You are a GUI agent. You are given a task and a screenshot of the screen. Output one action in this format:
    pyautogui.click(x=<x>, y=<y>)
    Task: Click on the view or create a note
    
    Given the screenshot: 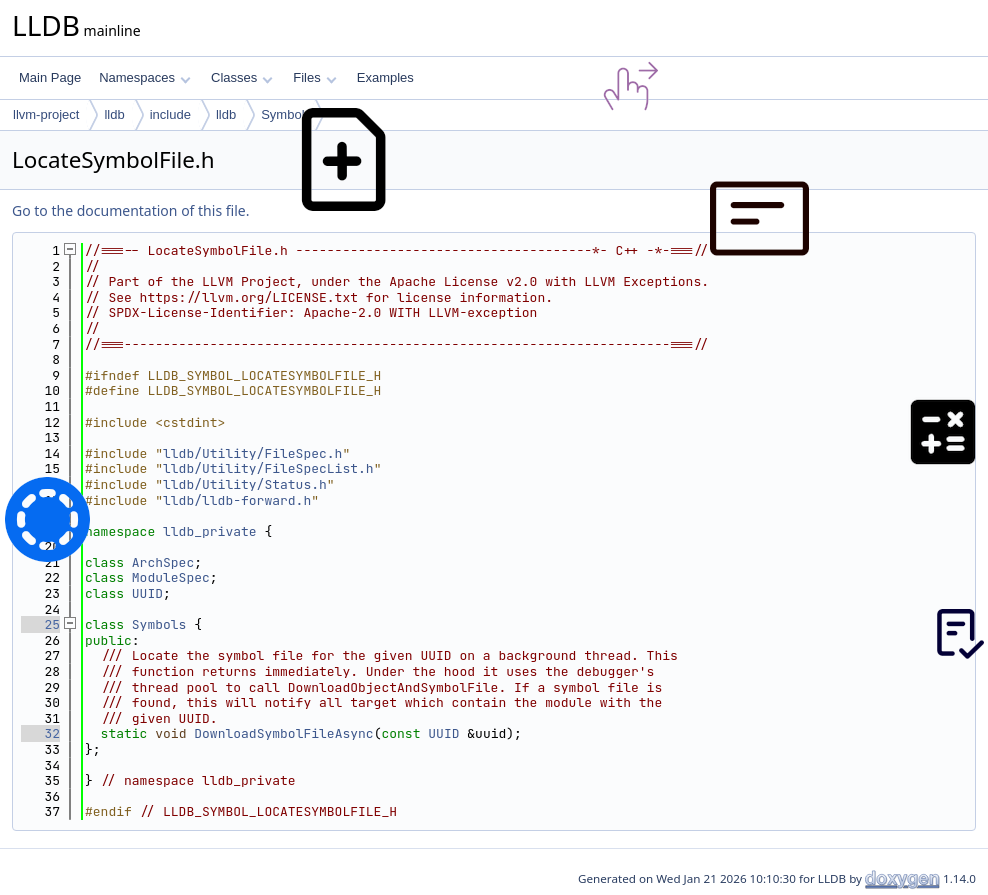 What is the action you would take?
    pyautogui.click(x=759, y=218)
    